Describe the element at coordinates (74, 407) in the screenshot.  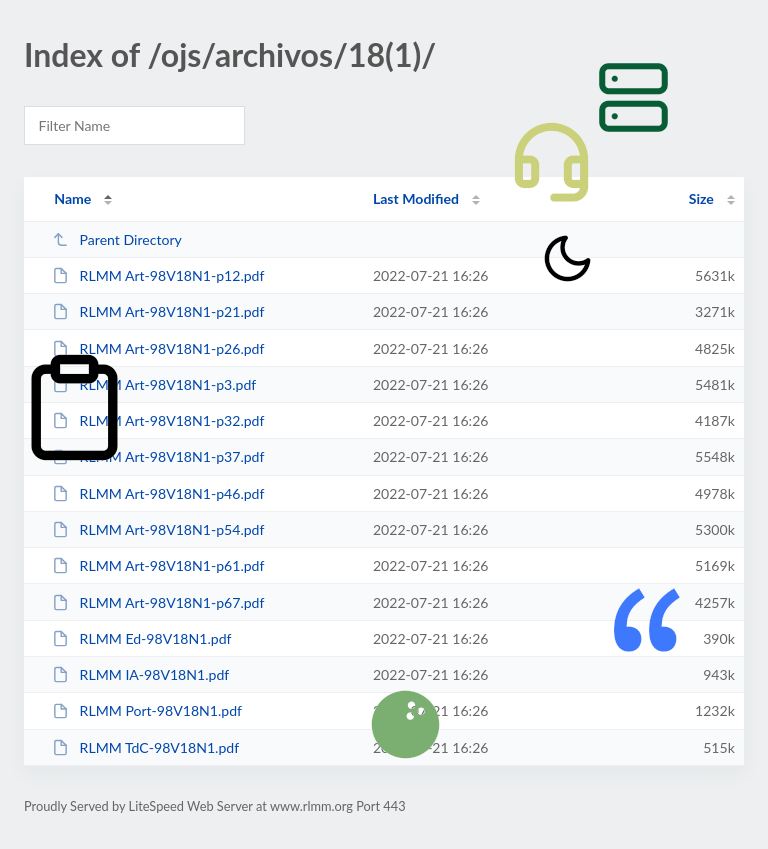
I see `copy to clipboard` at that location.